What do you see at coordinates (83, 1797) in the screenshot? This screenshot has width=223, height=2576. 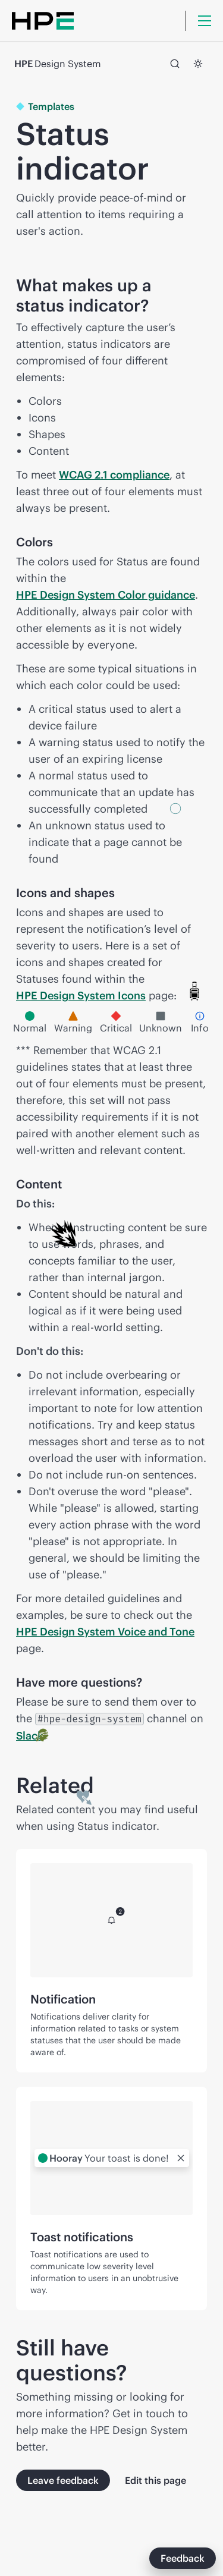 I see `indicates a match or romantic connection in a dating app` at bounding box center [83, 1797].